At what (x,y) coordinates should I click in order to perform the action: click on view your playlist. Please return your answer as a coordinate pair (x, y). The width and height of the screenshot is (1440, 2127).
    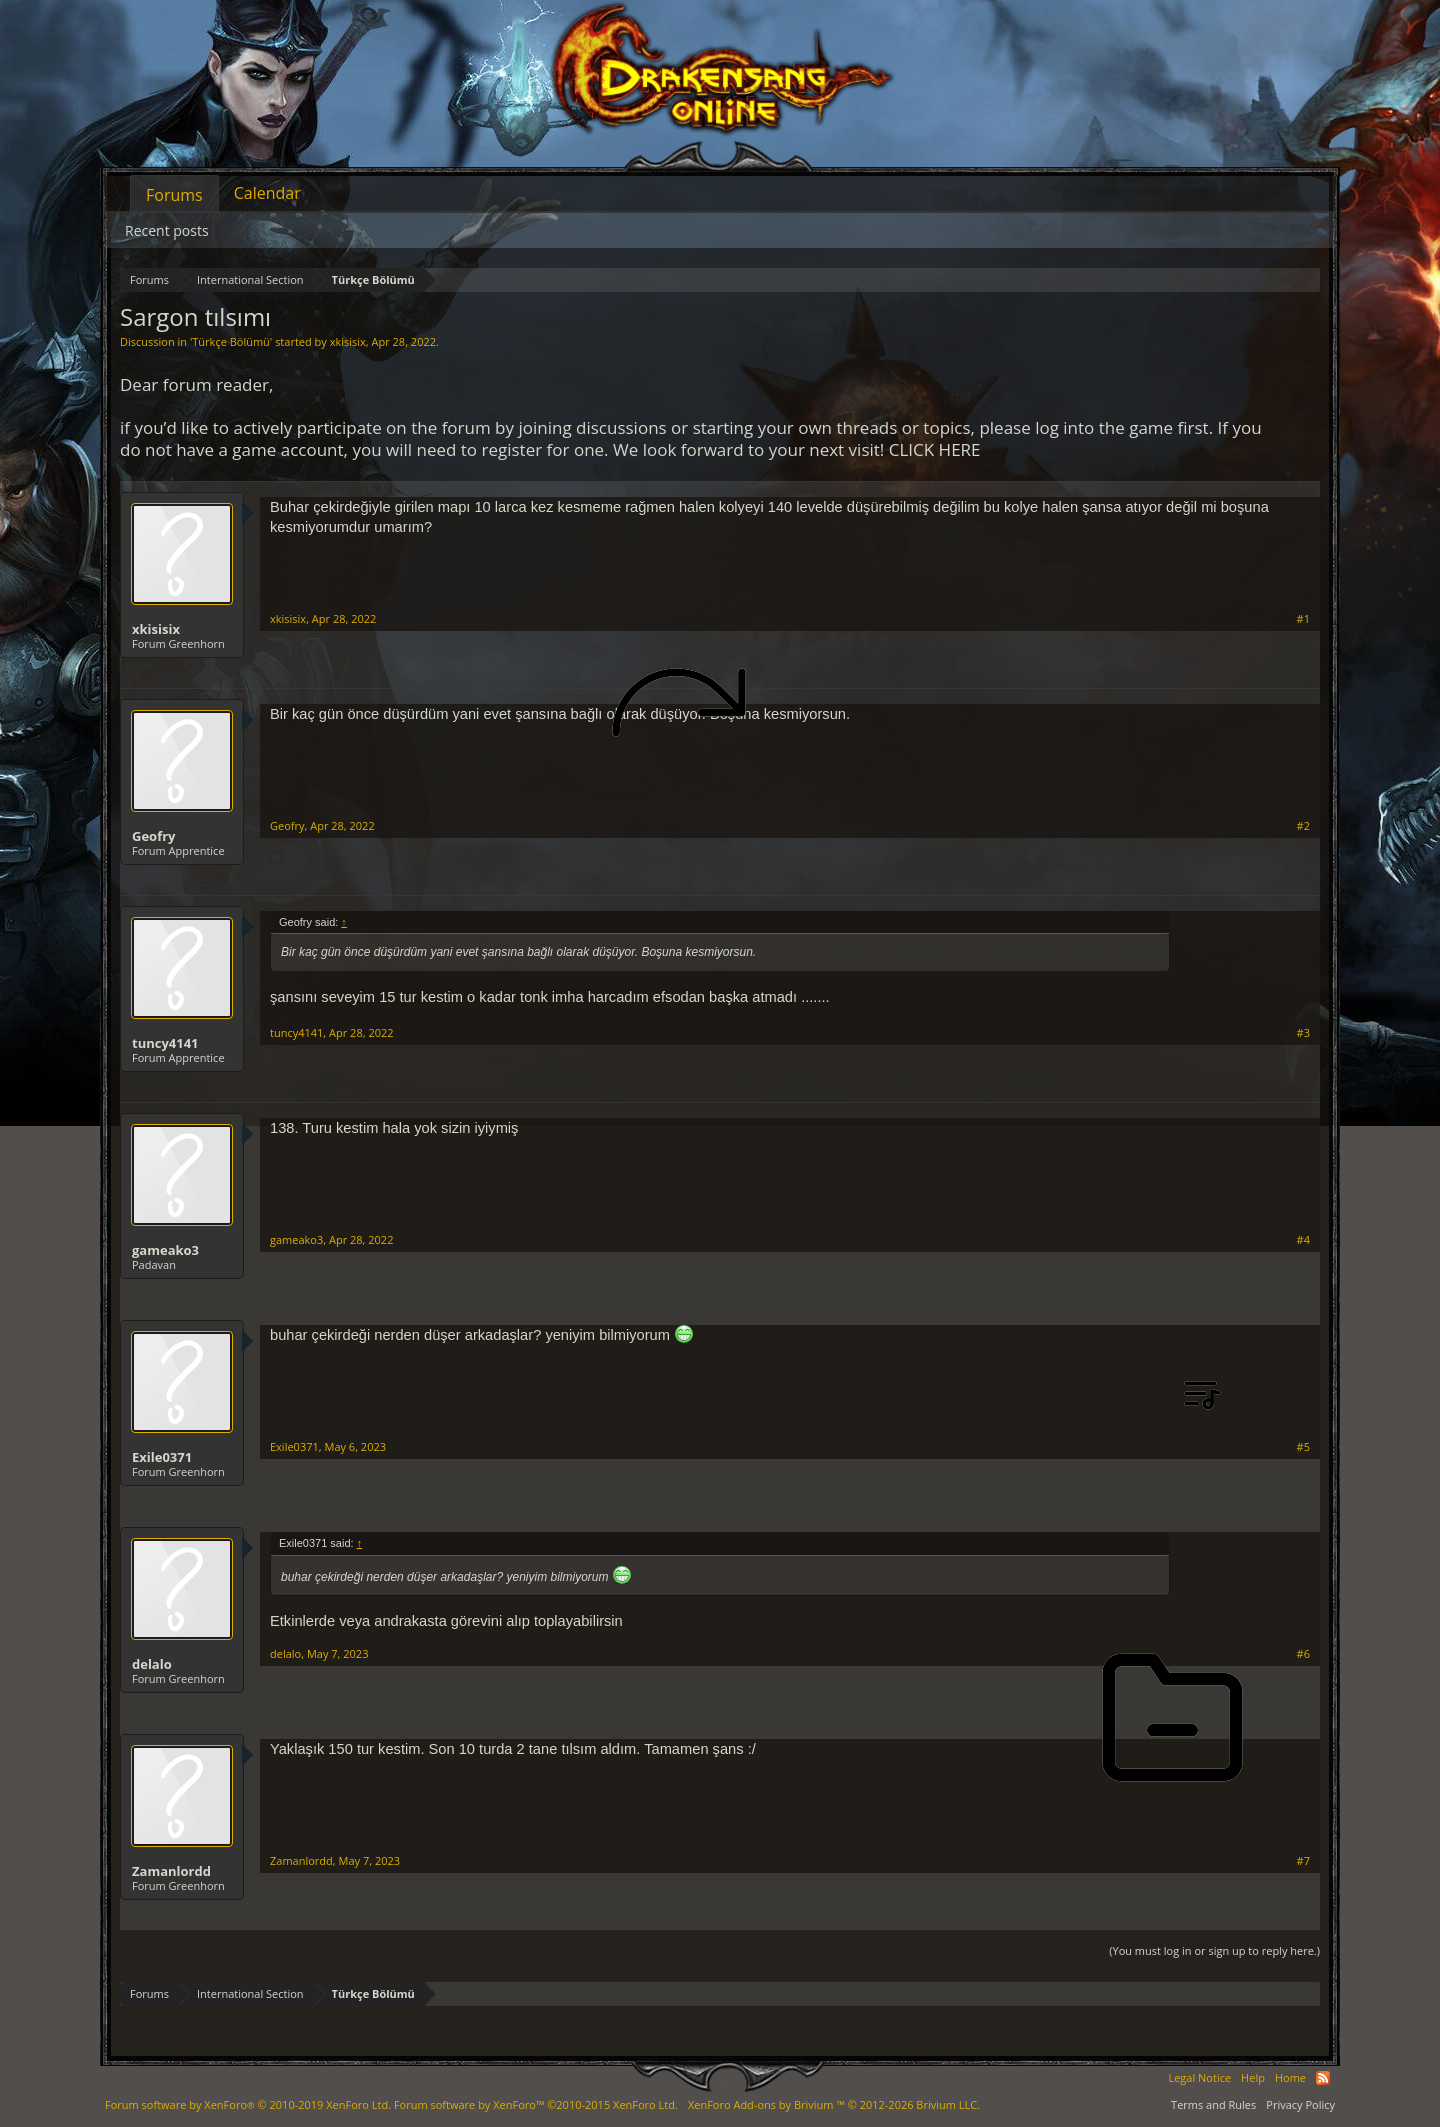
    Looking at the image, I should click on (1200, 1393).